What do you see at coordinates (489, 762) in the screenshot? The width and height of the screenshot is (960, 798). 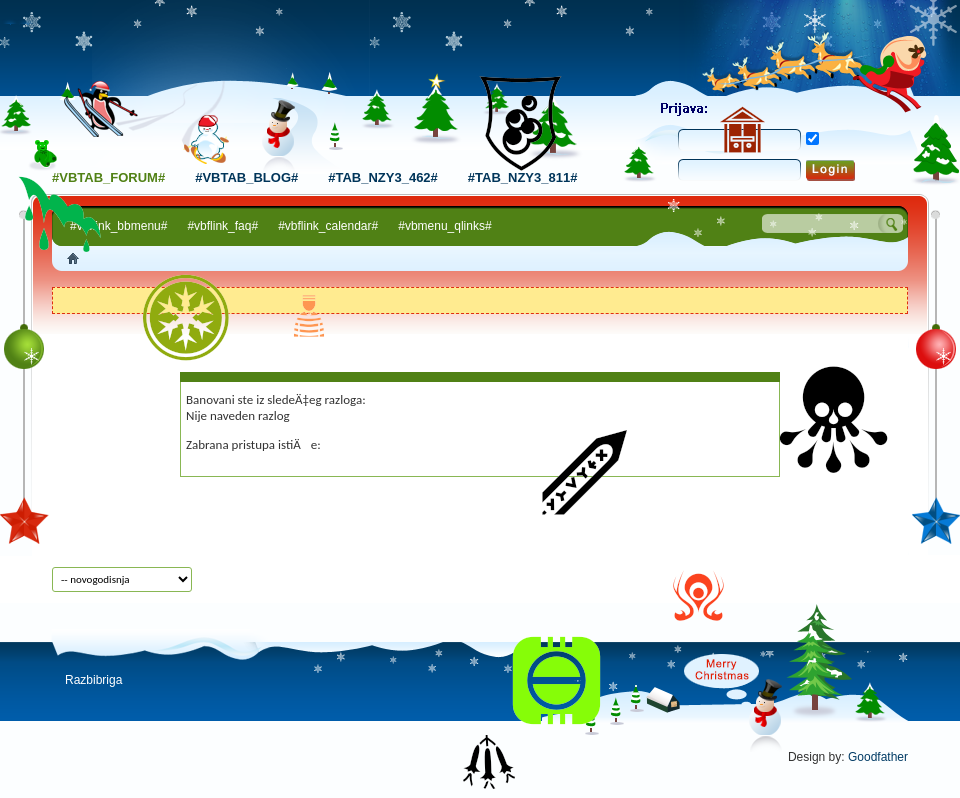 I see `cantua flower icon for botanical or nature-themed game element` at bounding box center [489, 762].